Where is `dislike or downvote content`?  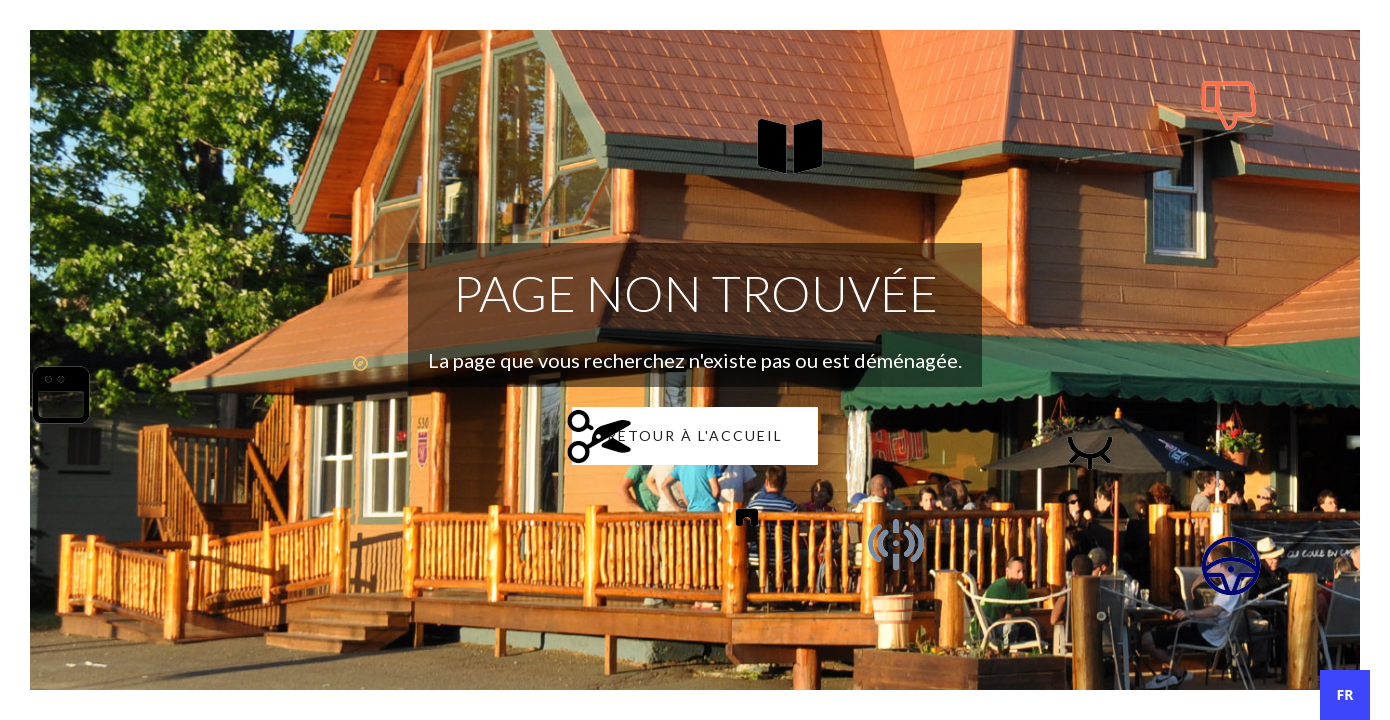
dislike or downvote content is located at coordinates (1229, 103).